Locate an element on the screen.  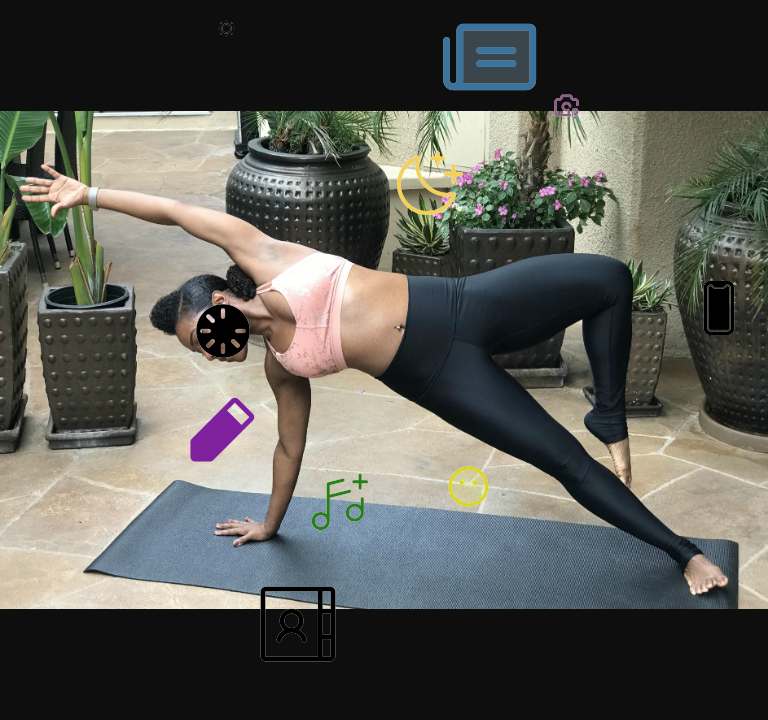
add a new song to your library is located at coordinates (341, 503).